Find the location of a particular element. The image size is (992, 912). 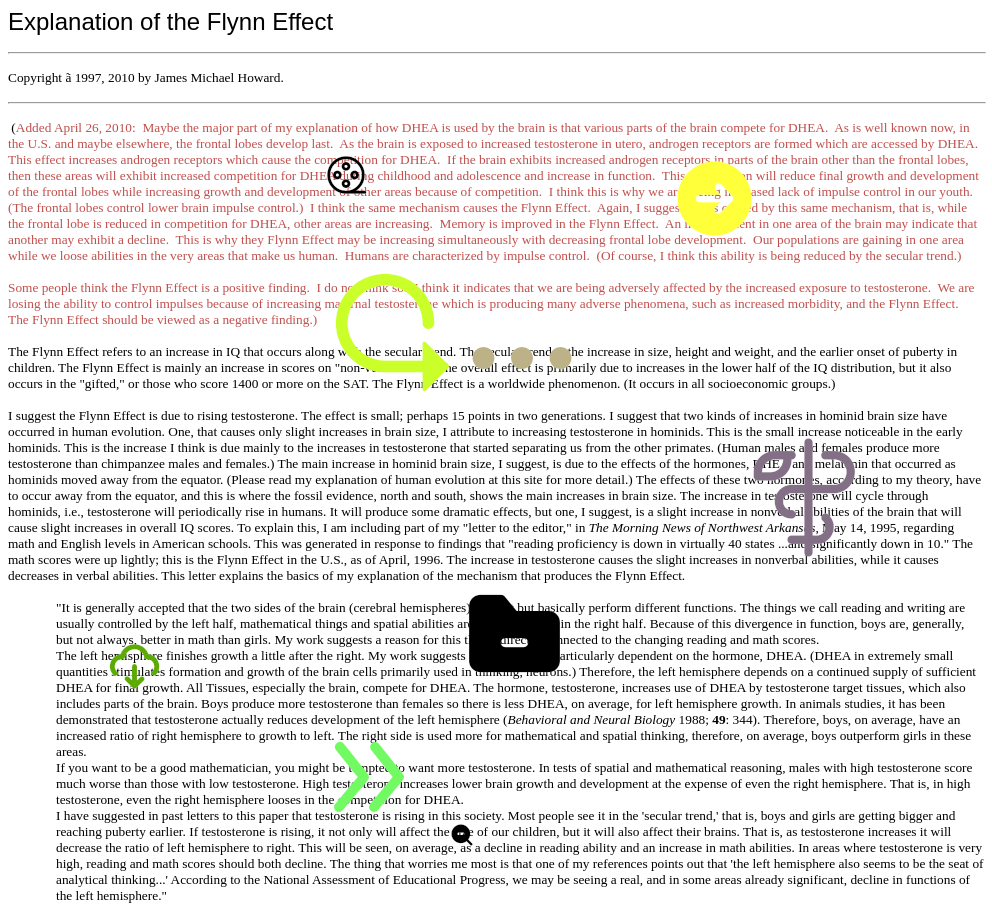

access more options or actions is located at coordinates (522, 358).